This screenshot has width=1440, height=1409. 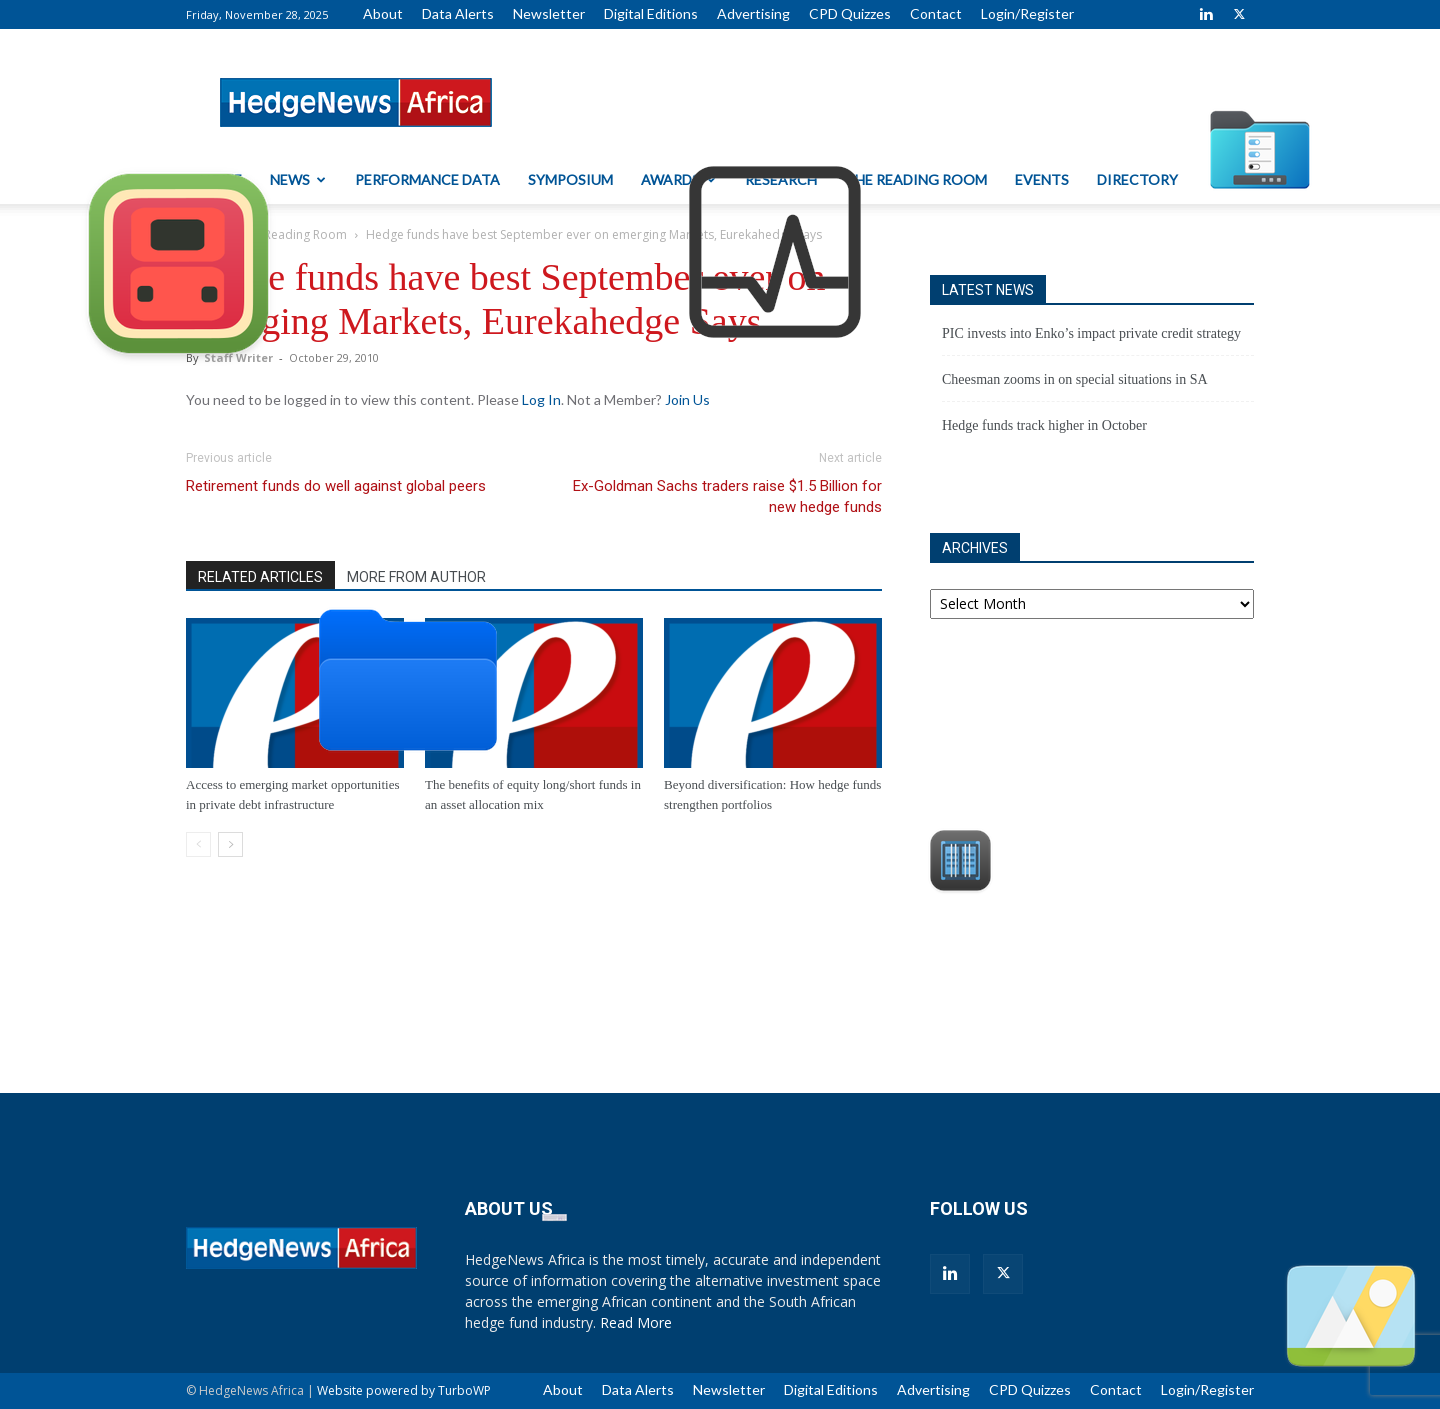 I want to click on open graphics applications folder, so click(x=1351, y=1316).